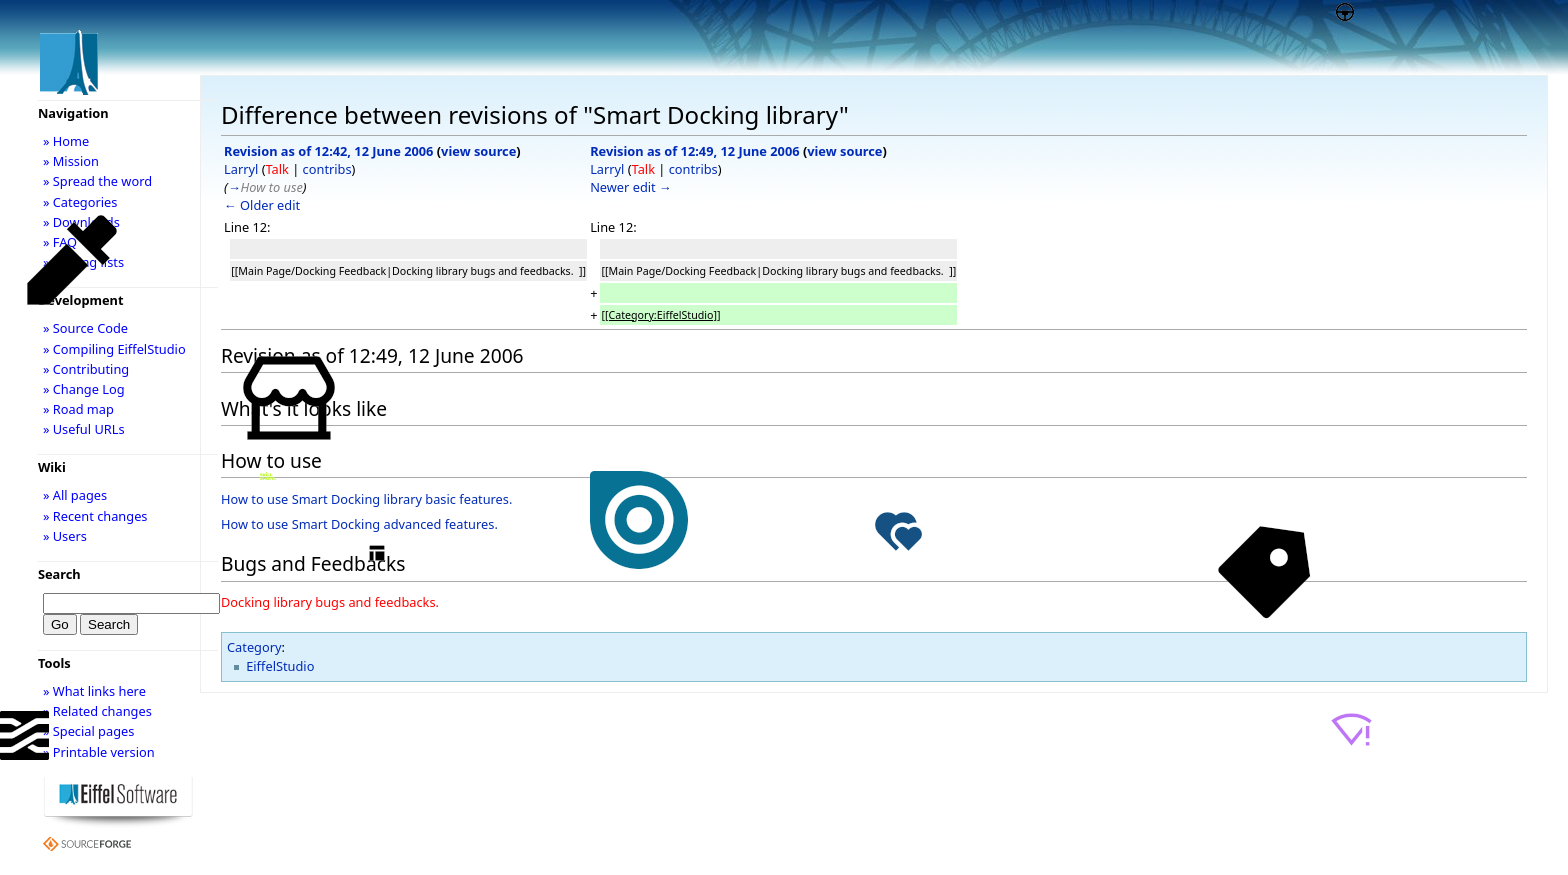 This screenshot has height=875, width=1568. Describe the element at coordinates (898, 531) in the screenshot. I see `add to favorites or liked items` at that location.